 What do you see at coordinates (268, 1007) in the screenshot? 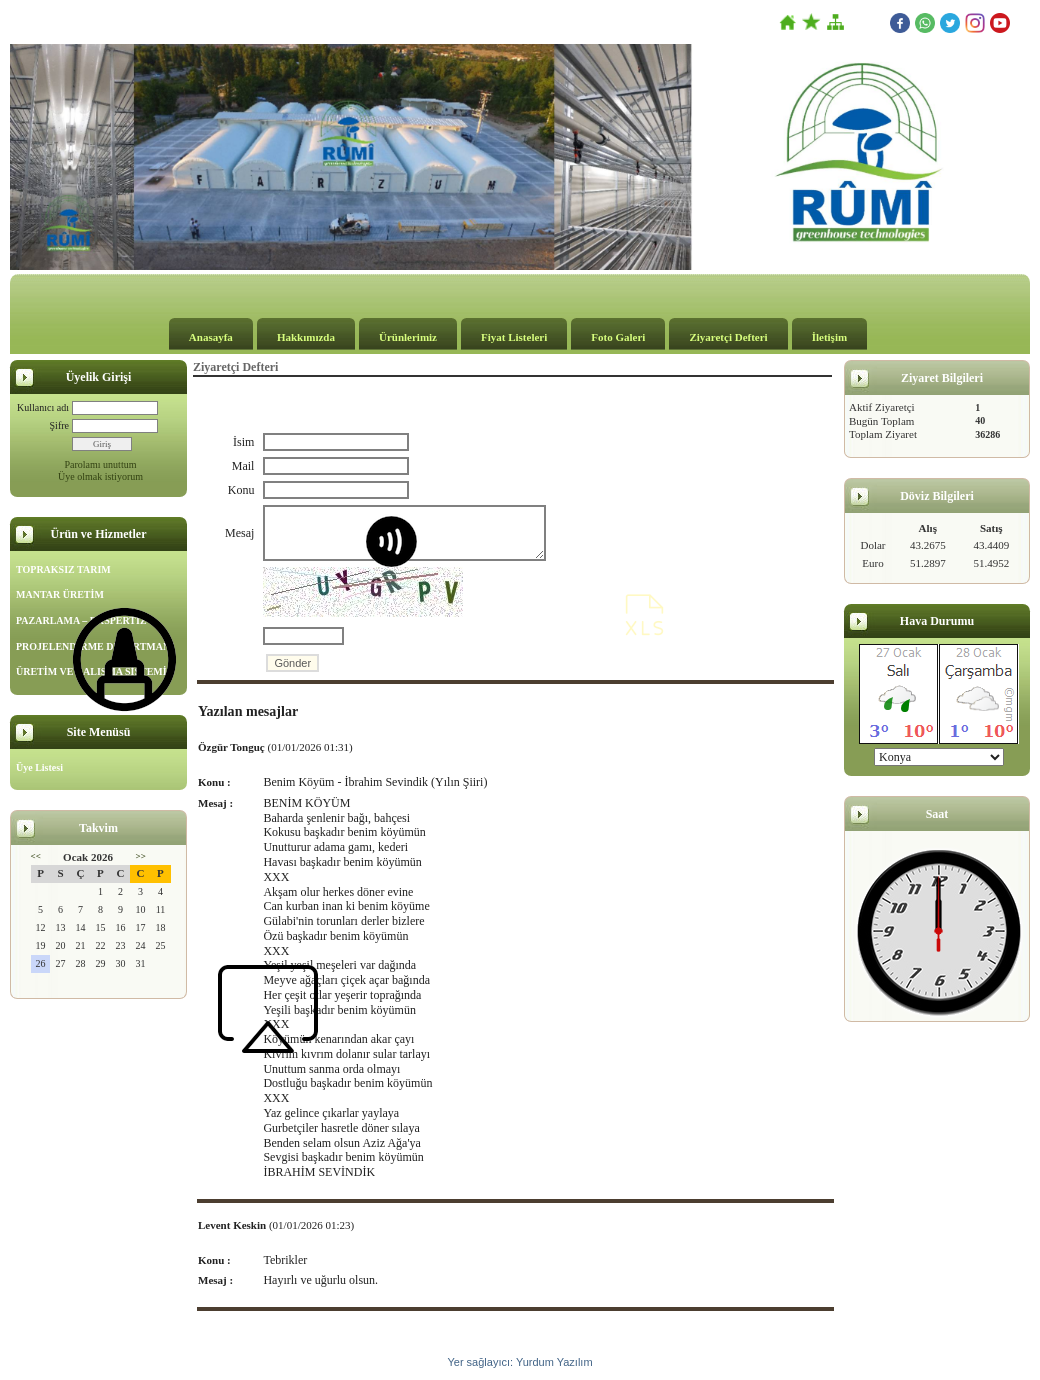
I see `stream content to an external display` at bounding box center [268, 1007].